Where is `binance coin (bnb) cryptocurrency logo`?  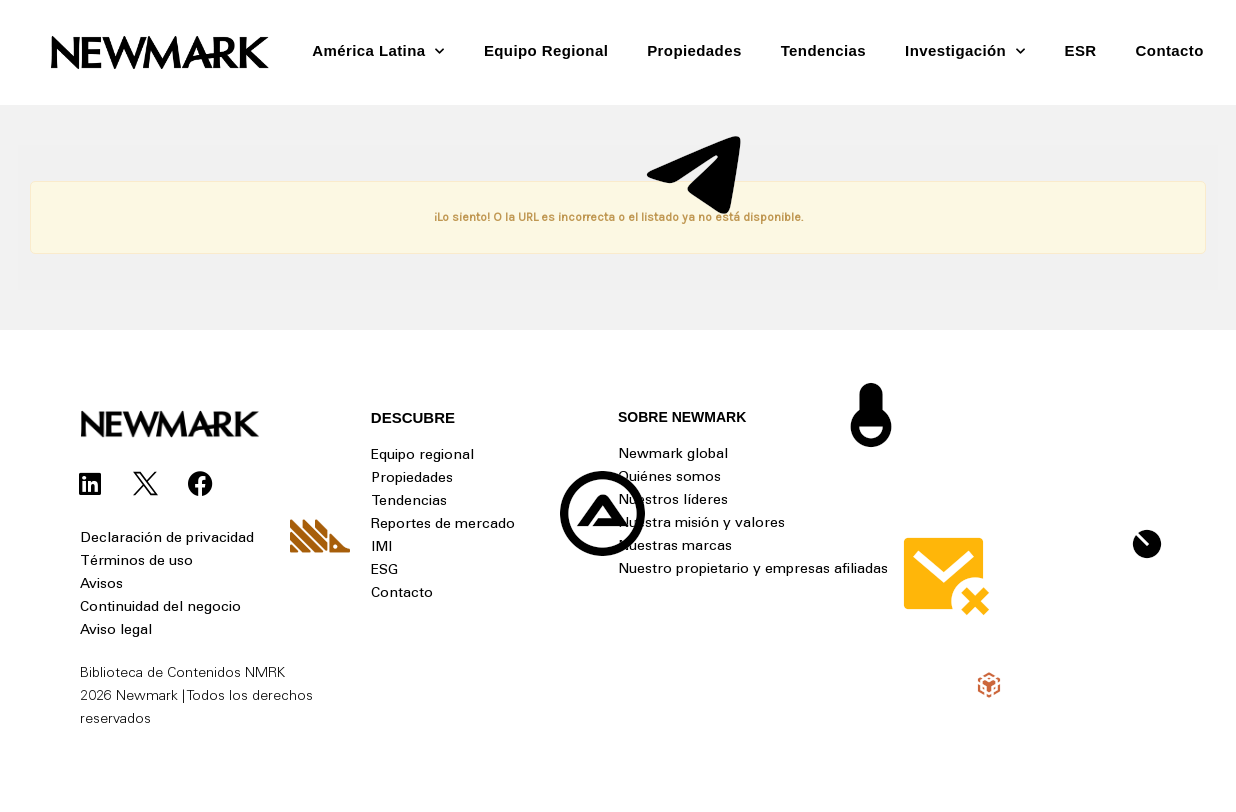
binance coin (bnb) cryptocurrency logo is located at coordinates (989, 685).